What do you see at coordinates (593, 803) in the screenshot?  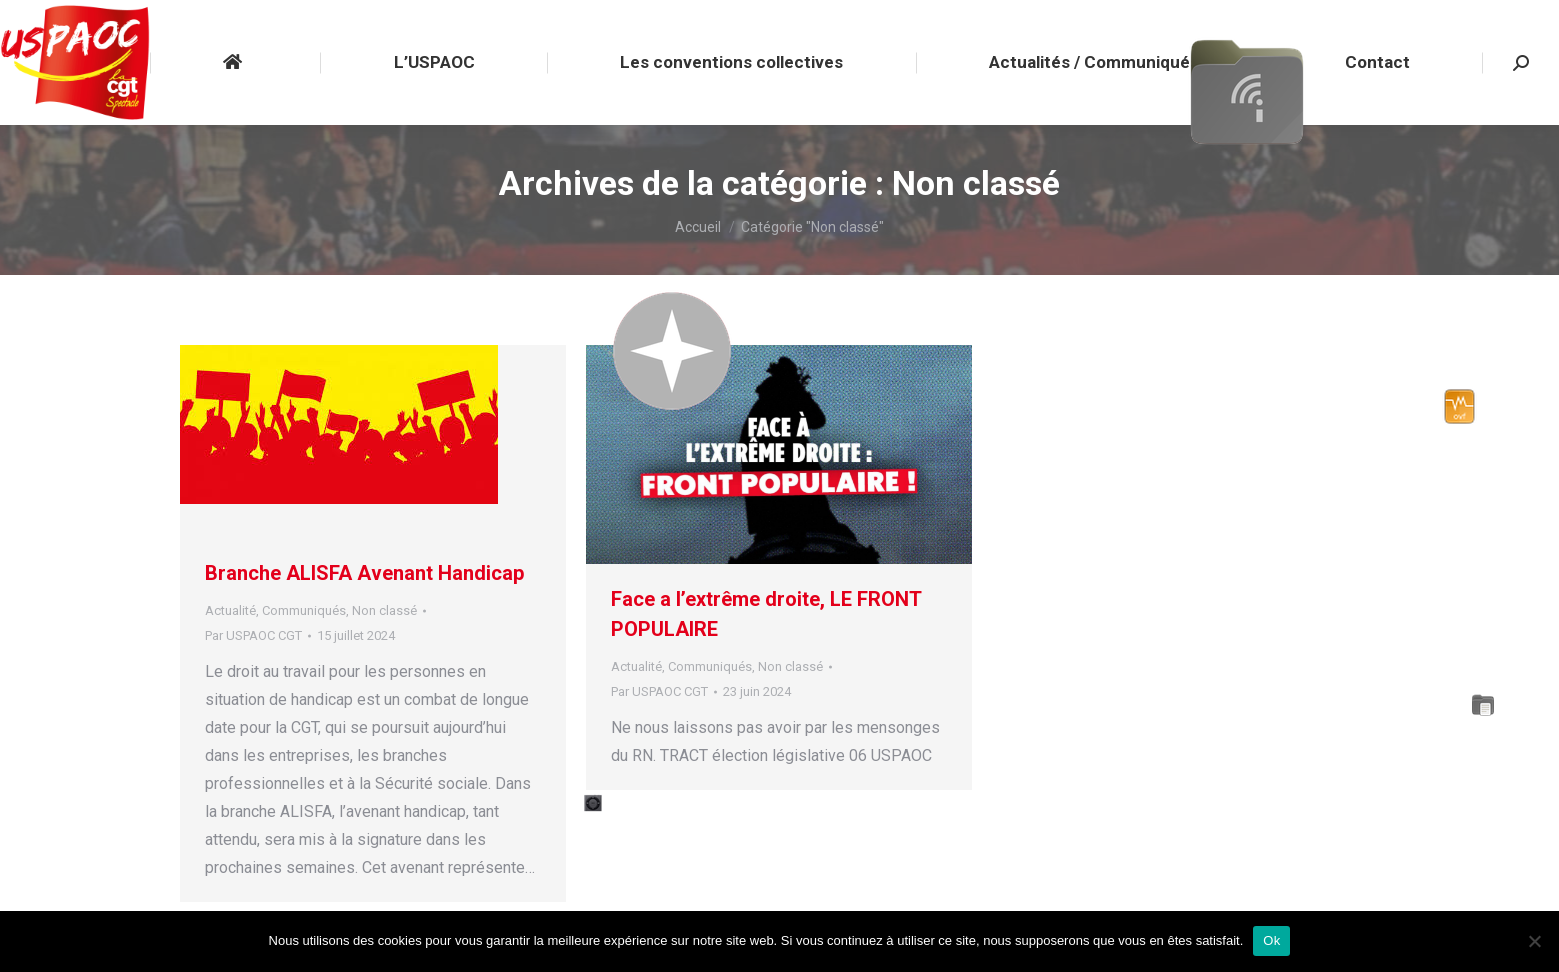 I see `manage your connected iPod shuffle device` at bounding box center [593, 803].